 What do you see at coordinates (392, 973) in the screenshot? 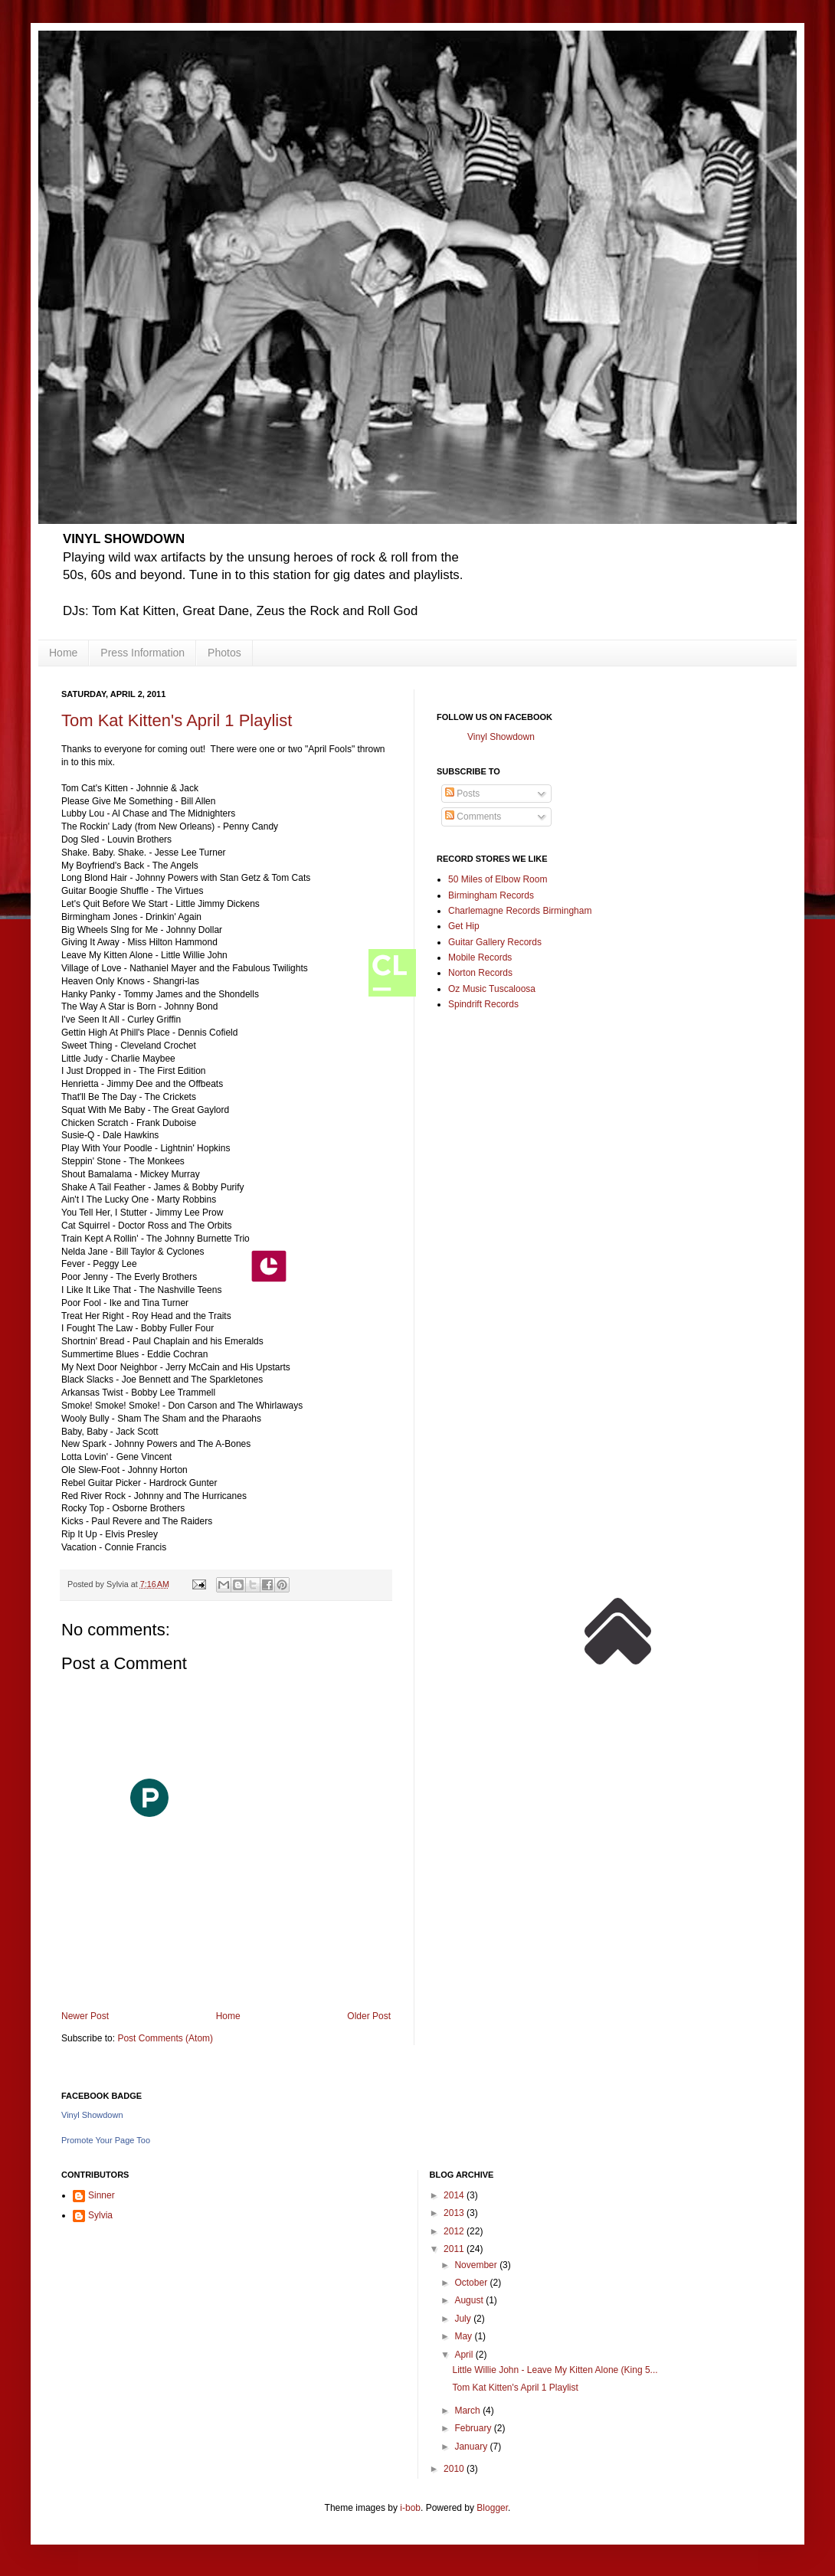
I see `open CLion IDE` at bounding box center [392, 973].